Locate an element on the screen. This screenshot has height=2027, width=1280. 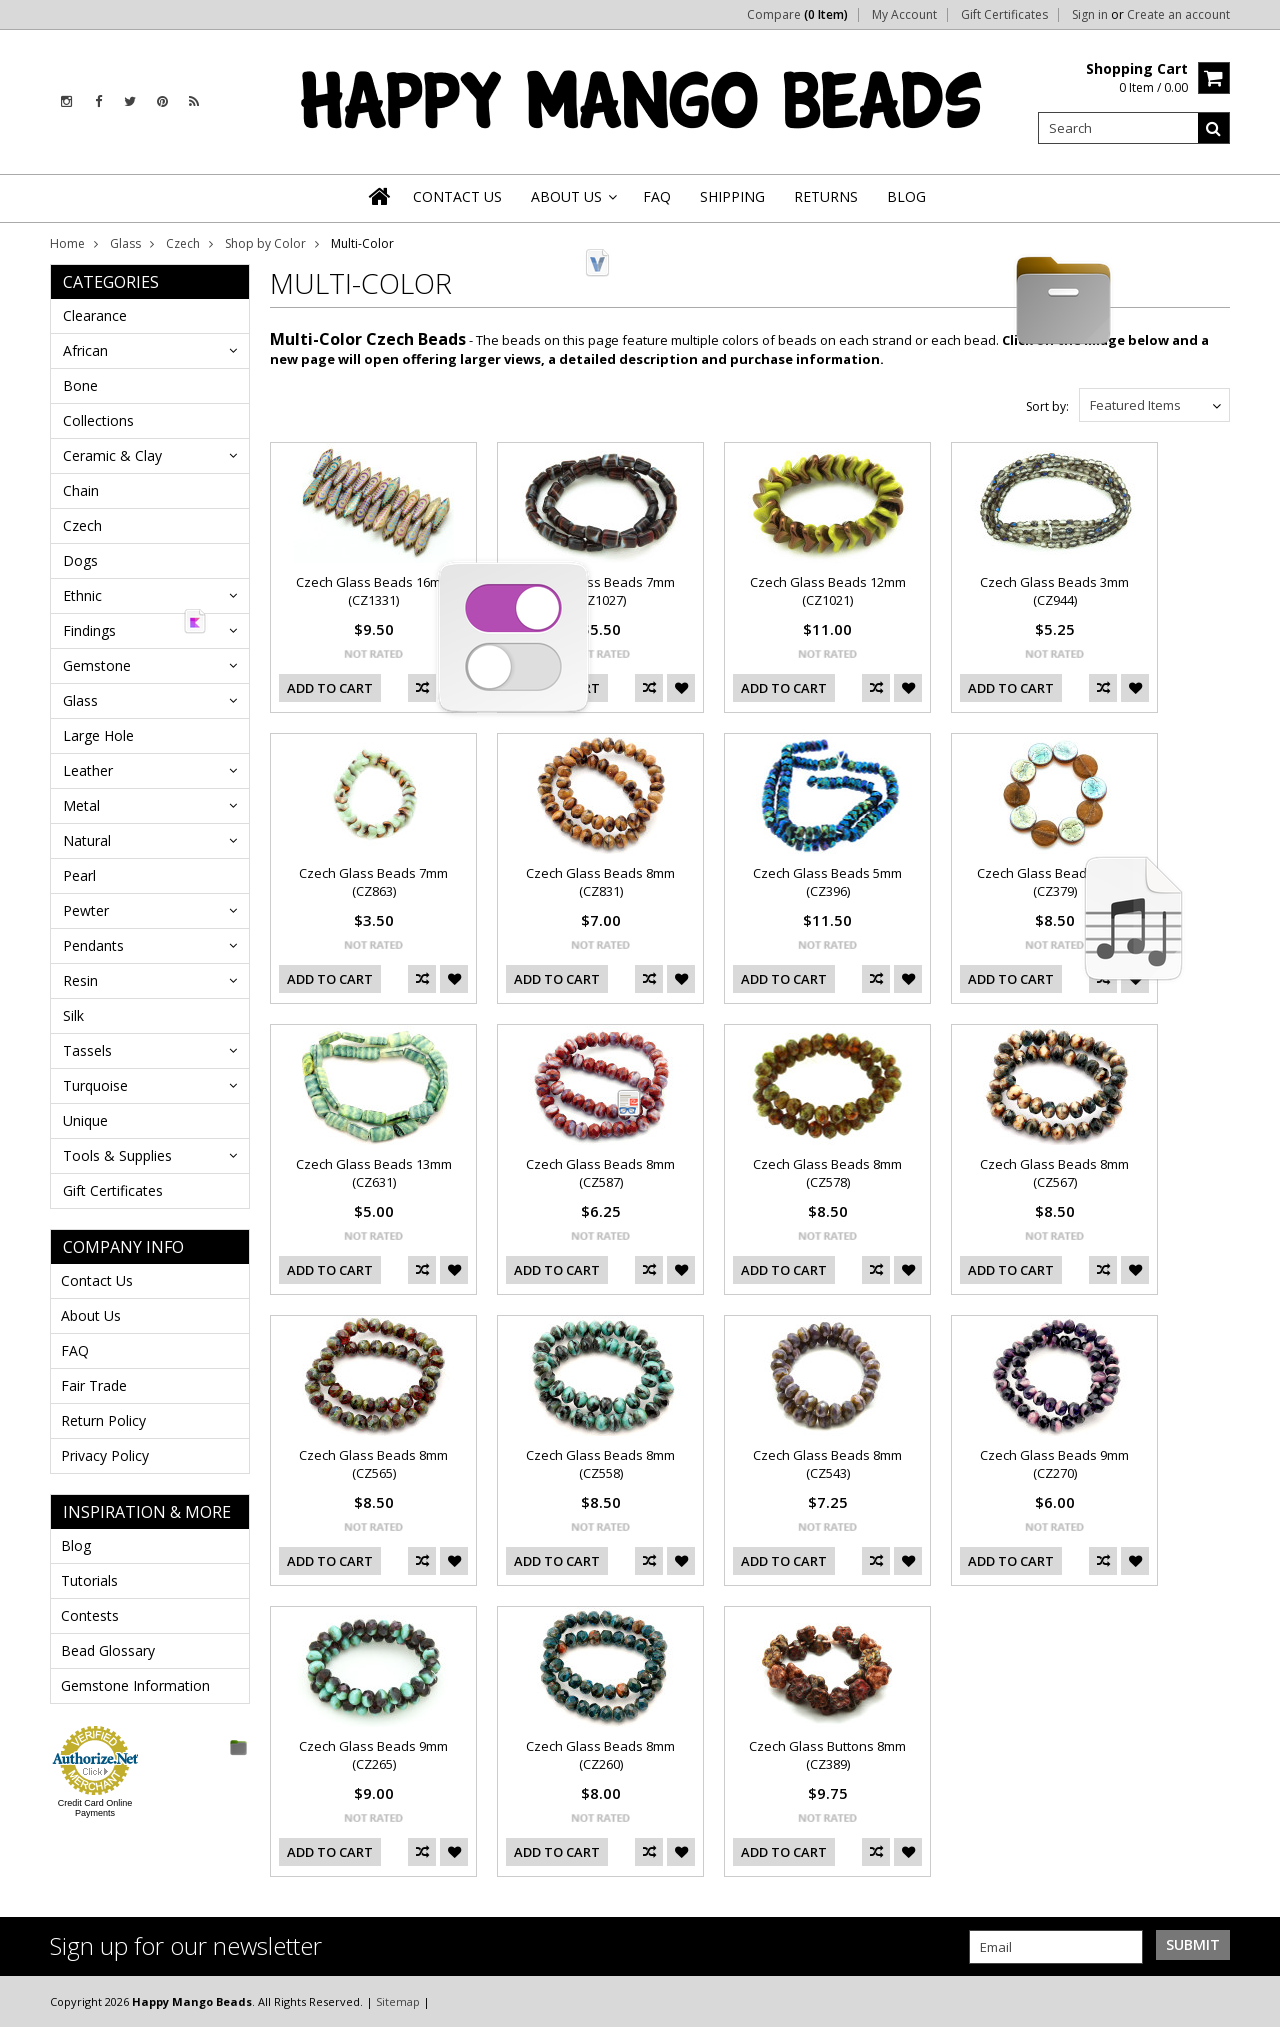
open a folder or directory is located at coordinates (238, 1747).